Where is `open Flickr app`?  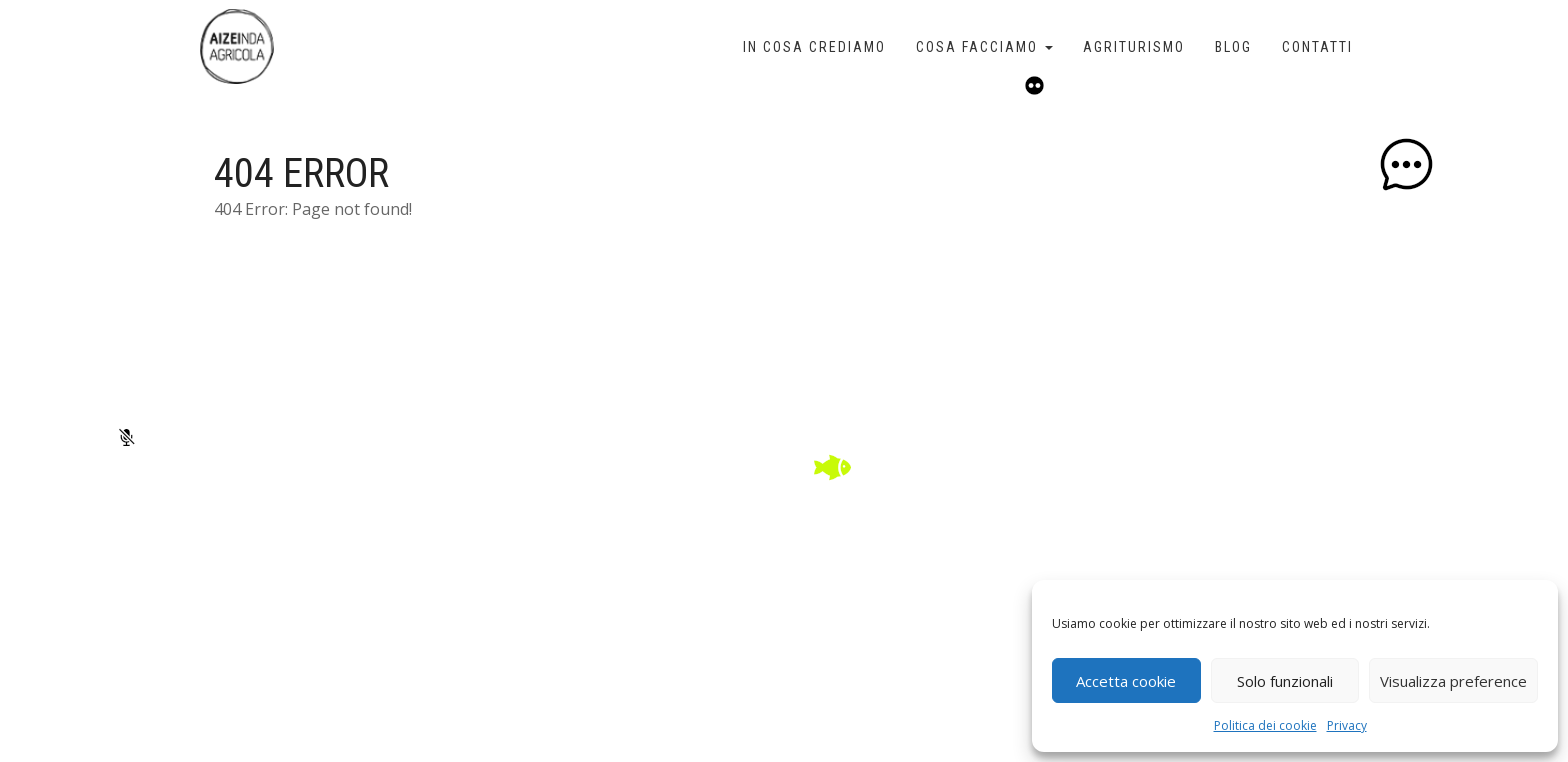 open Flickr app is located at coordinates (1034, 85).